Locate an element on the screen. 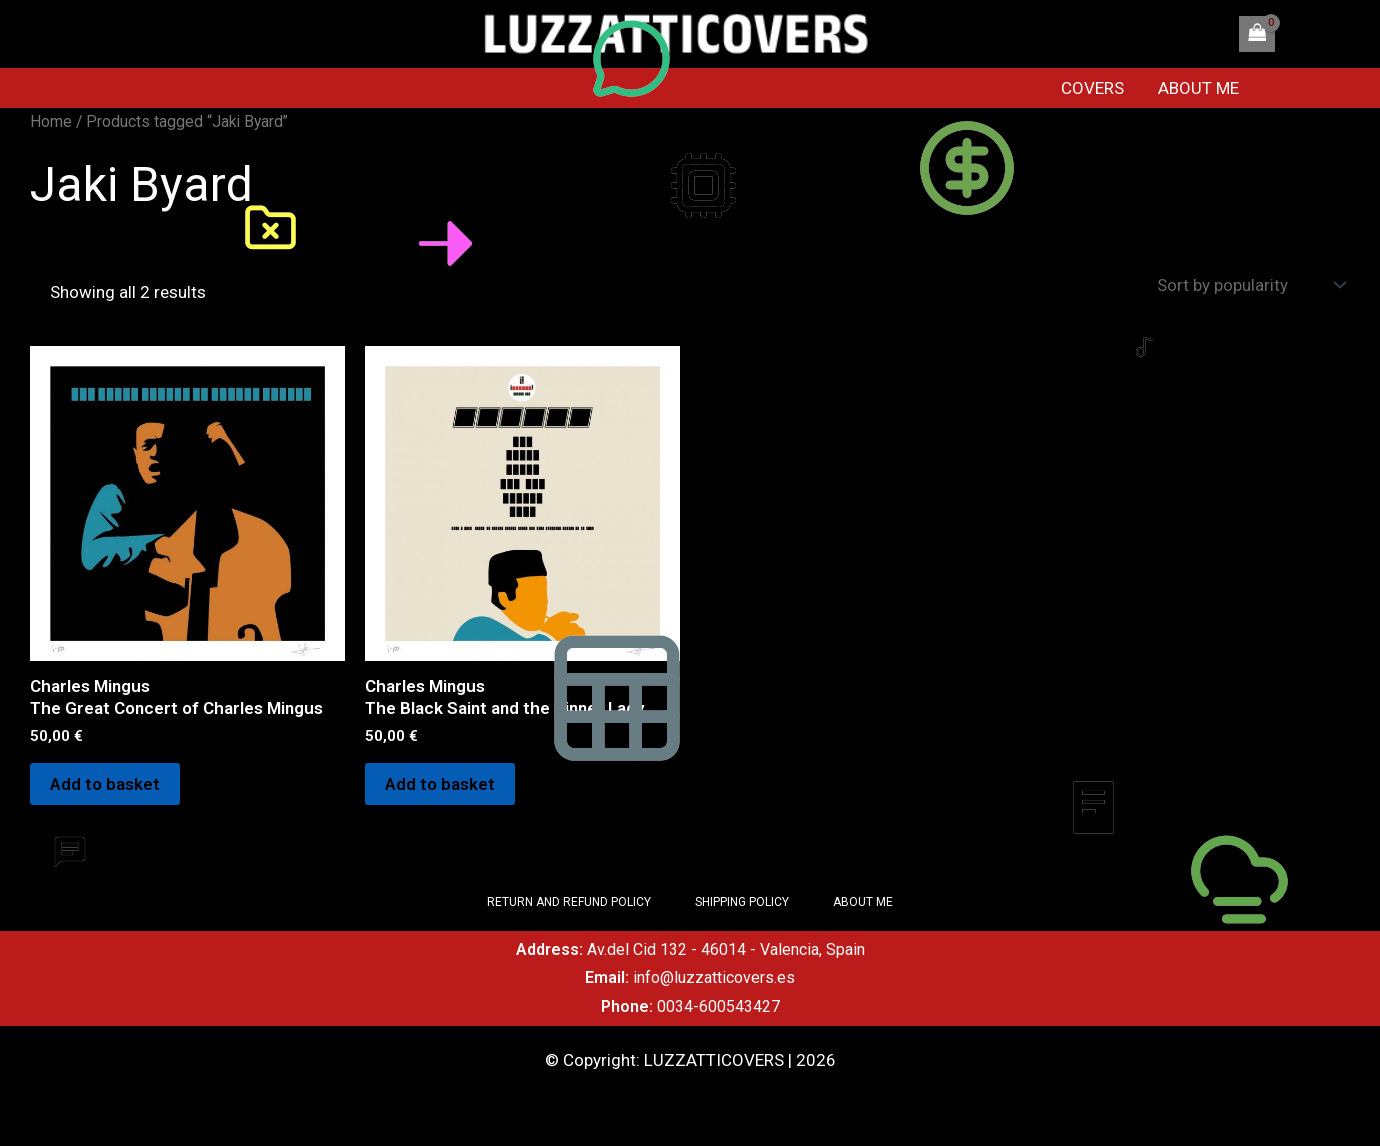 Image resolution: width=1380 pixels, height=1146 pixels. delete a folder is located at coordinates (270, 228).